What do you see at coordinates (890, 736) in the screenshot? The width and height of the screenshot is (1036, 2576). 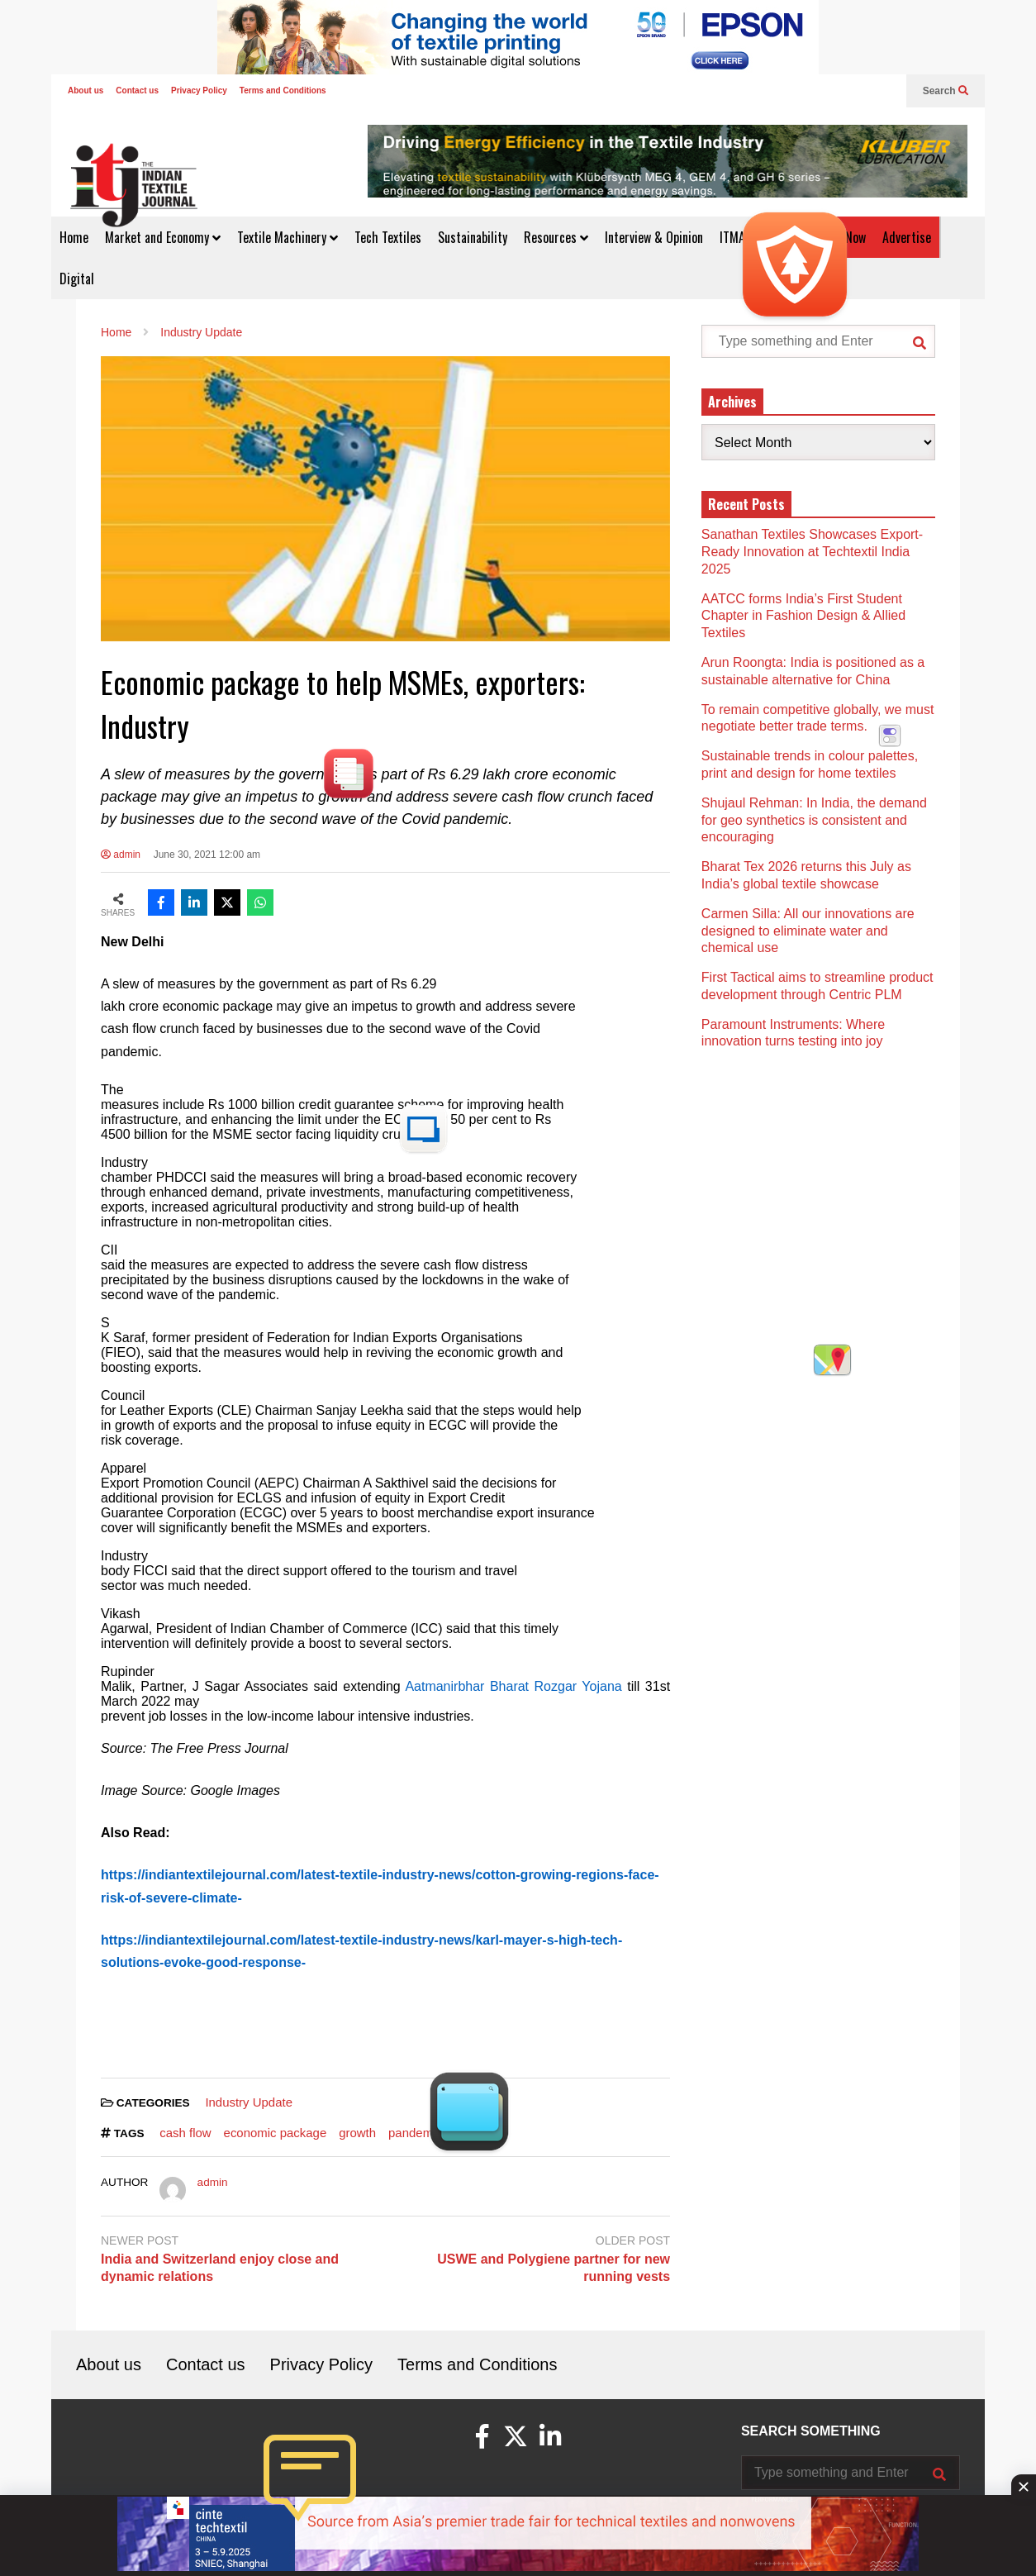 I see `open system tweaks or customization settings` at bounding box center [890, 736].